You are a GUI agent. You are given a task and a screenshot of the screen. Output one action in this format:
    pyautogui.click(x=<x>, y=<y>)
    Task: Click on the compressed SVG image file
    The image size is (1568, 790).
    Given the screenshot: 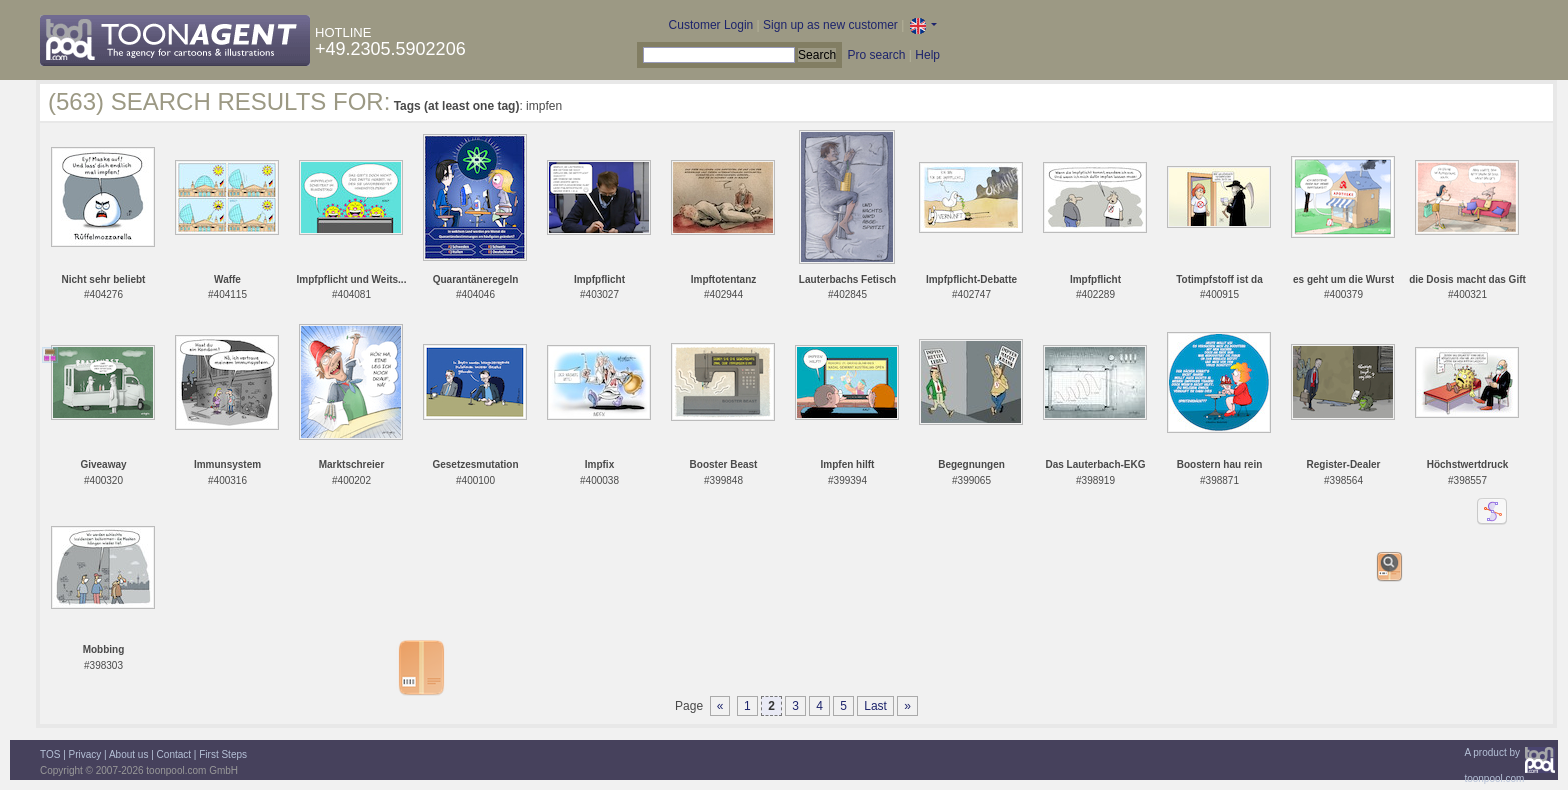 What is the action you would take?
    pyautogui.click(x=1492, y=510)
    